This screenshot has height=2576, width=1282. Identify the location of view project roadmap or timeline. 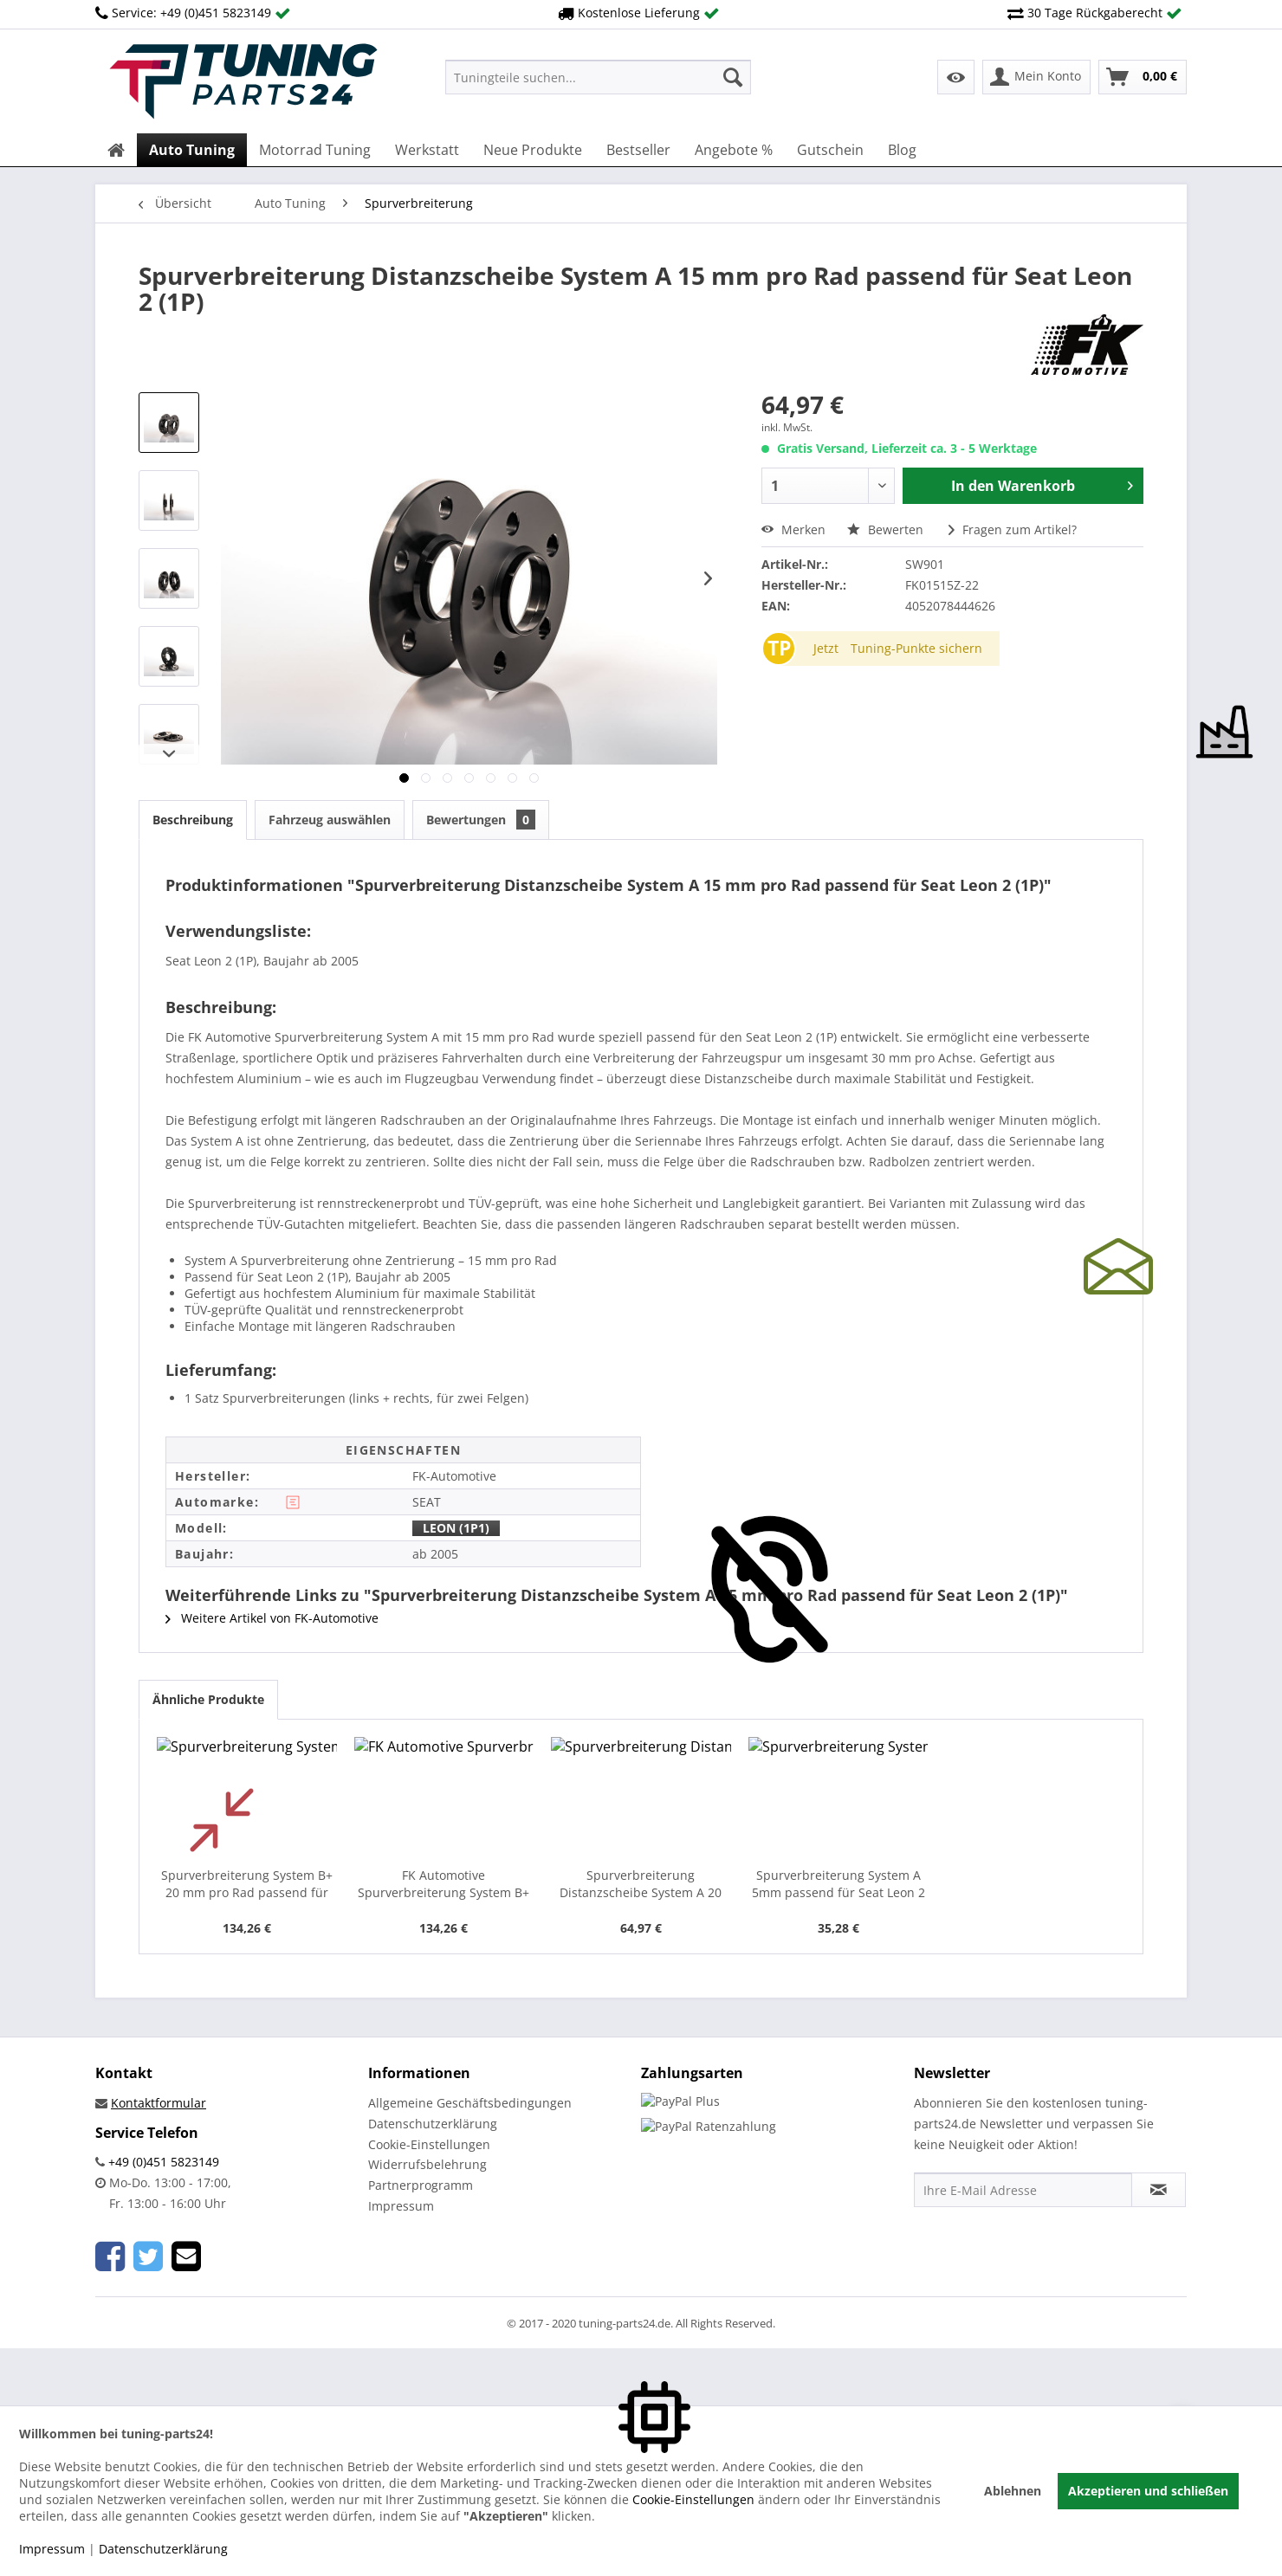
(293, 1502).